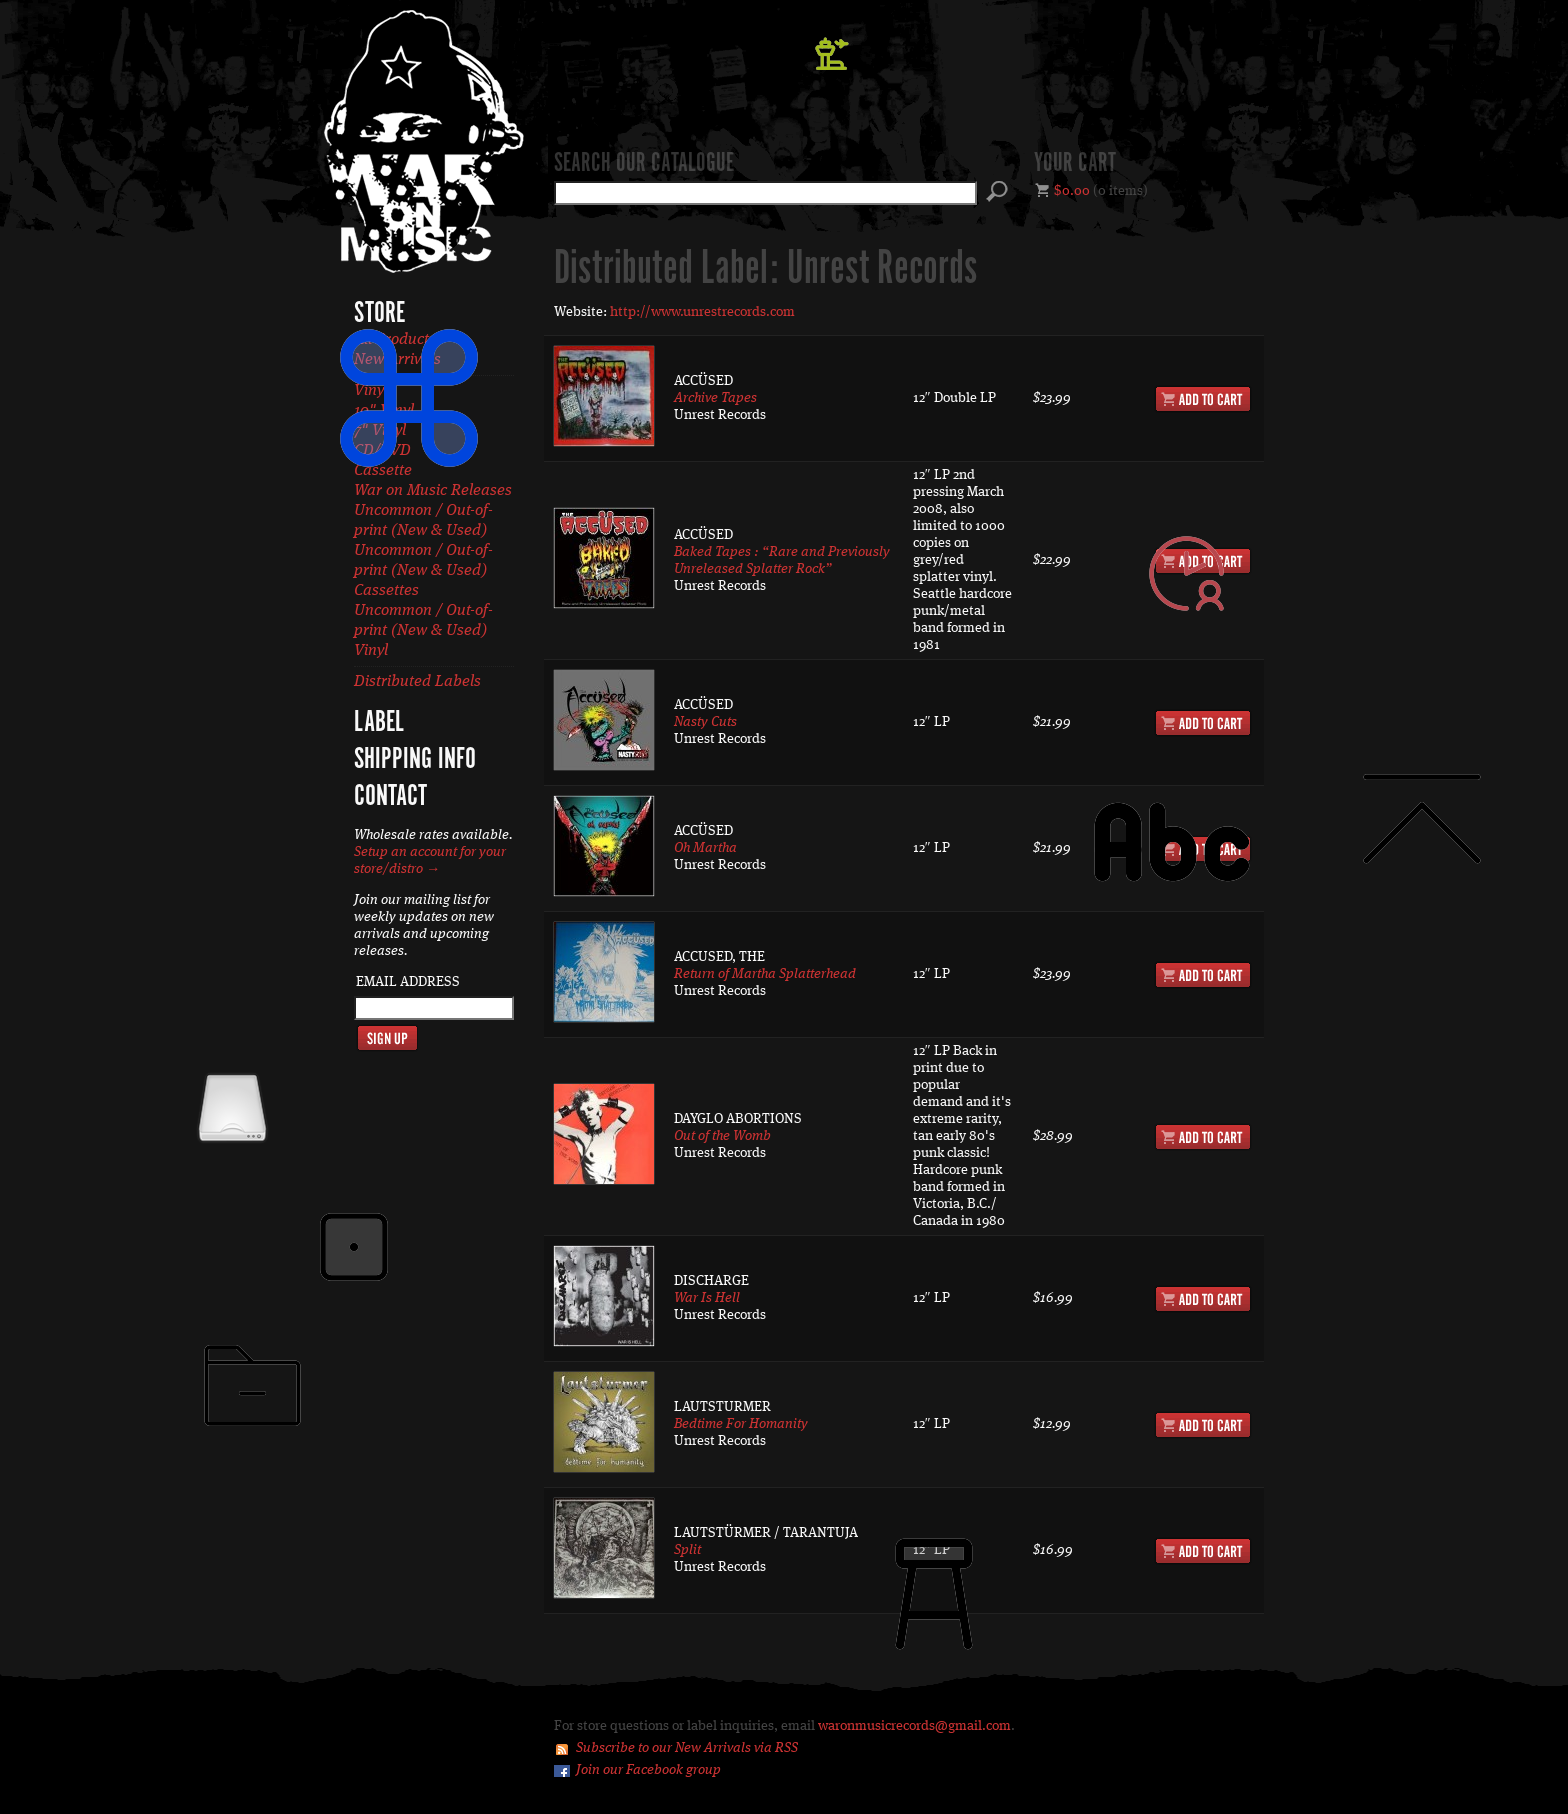 This screenshot has width=1568, height=1814. I want to click on execute a keyboard command shortcut, so click(409, 398).